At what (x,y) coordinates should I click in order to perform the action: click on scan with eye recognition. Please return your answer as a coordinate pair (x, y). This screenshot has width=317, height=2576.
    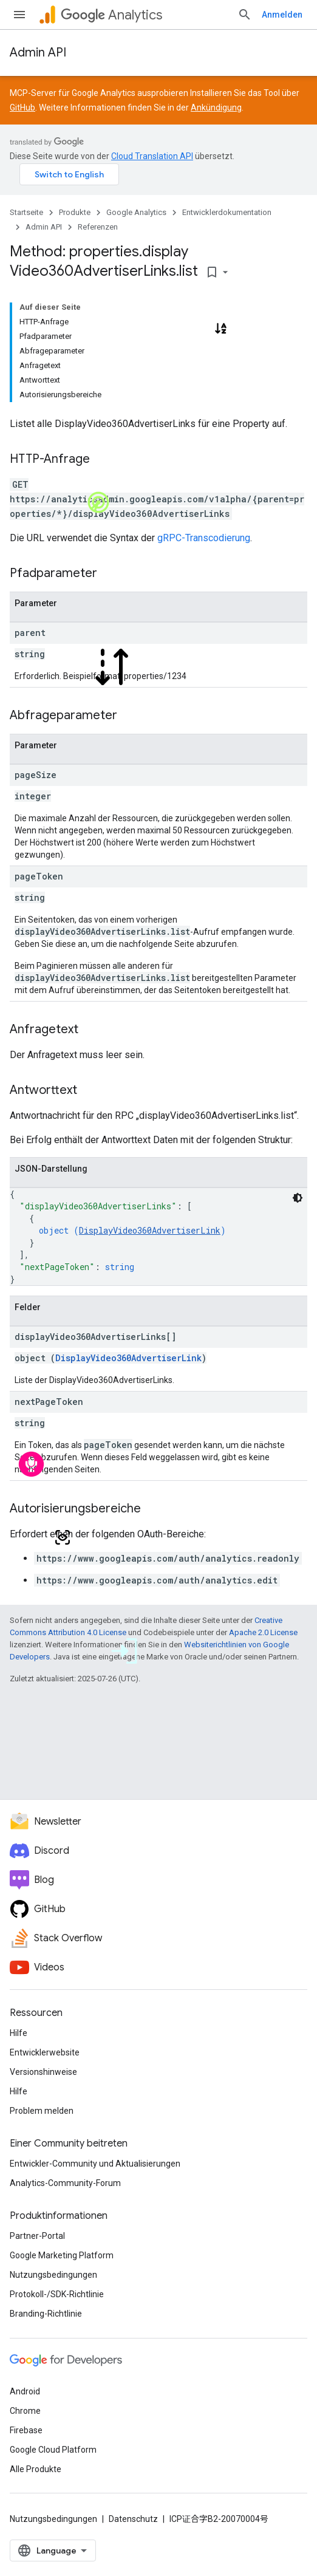
    Looking at the image, I should click on (63, 1537).